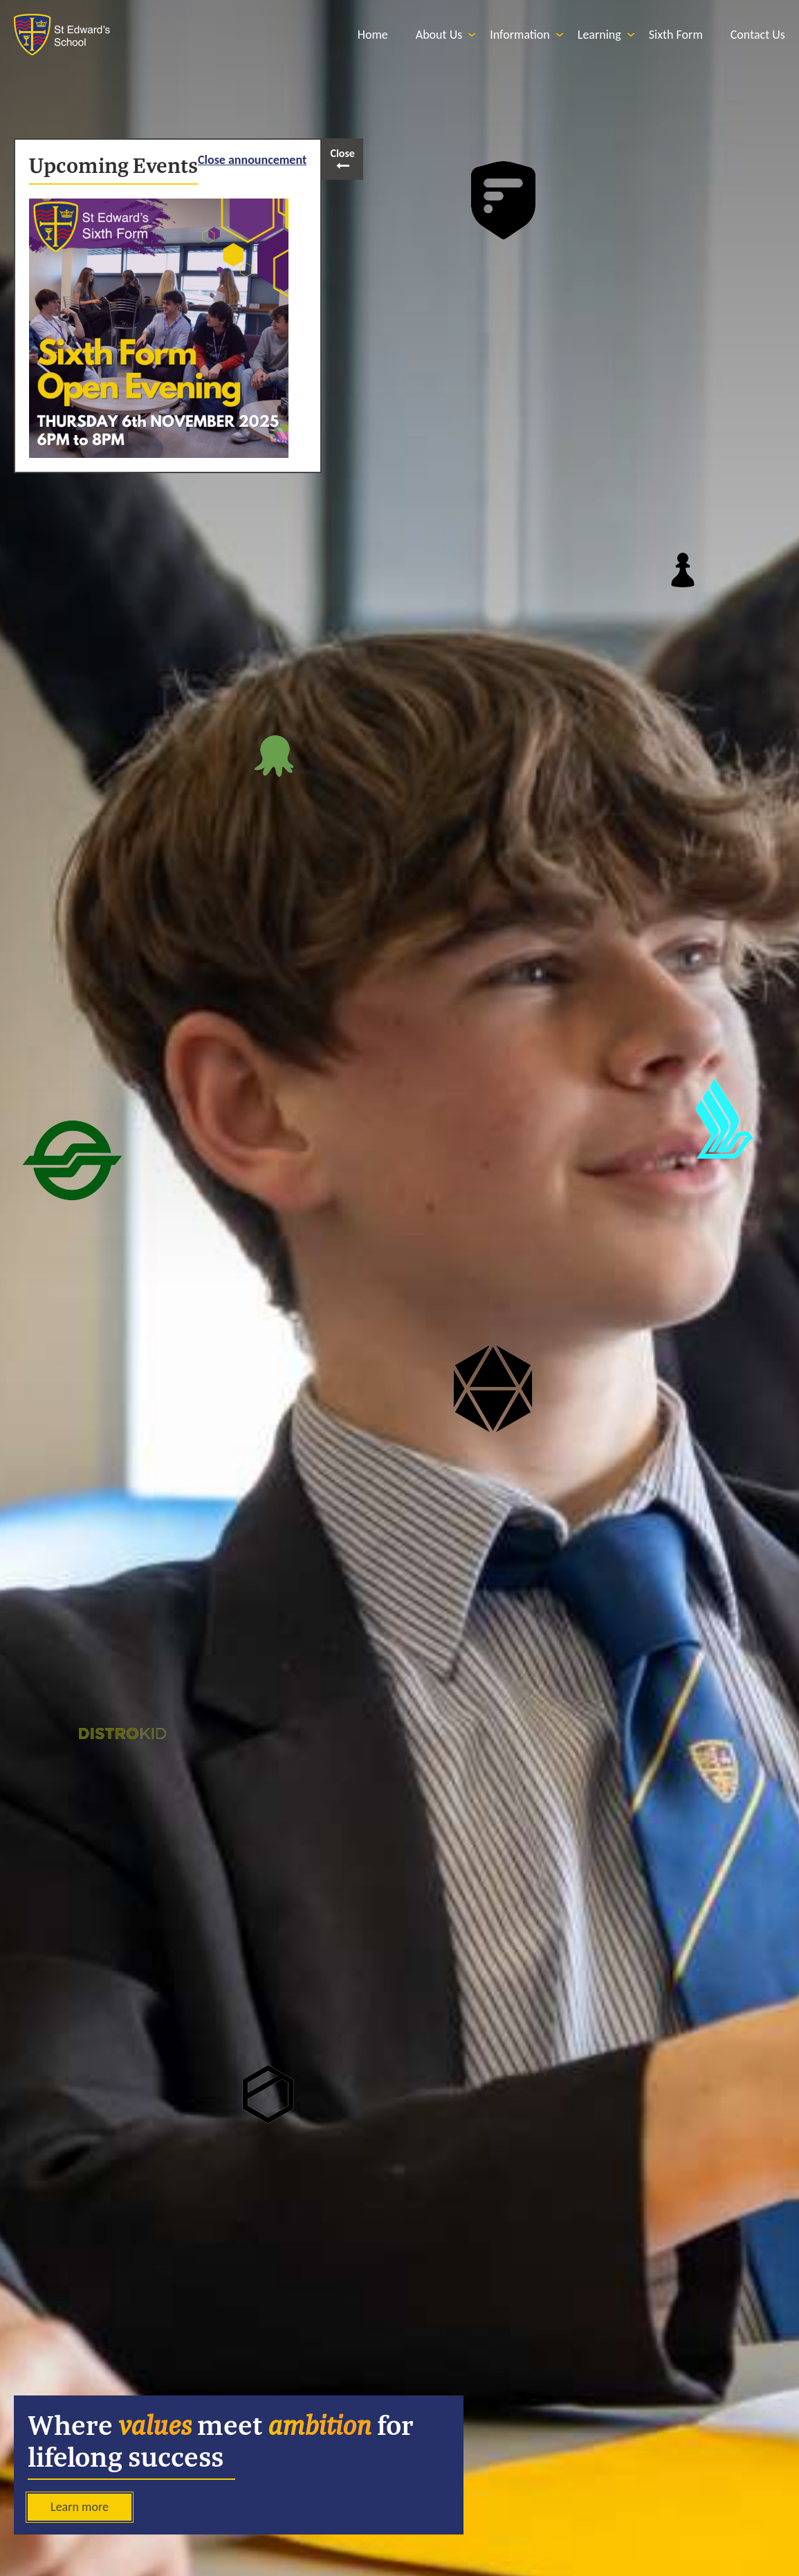 The height and width of the screenshot is (2576, 799). Describe the element at coordinates (268, 2094) in the screenshot. I see `open Tresorit secure cloud storage` at that location.